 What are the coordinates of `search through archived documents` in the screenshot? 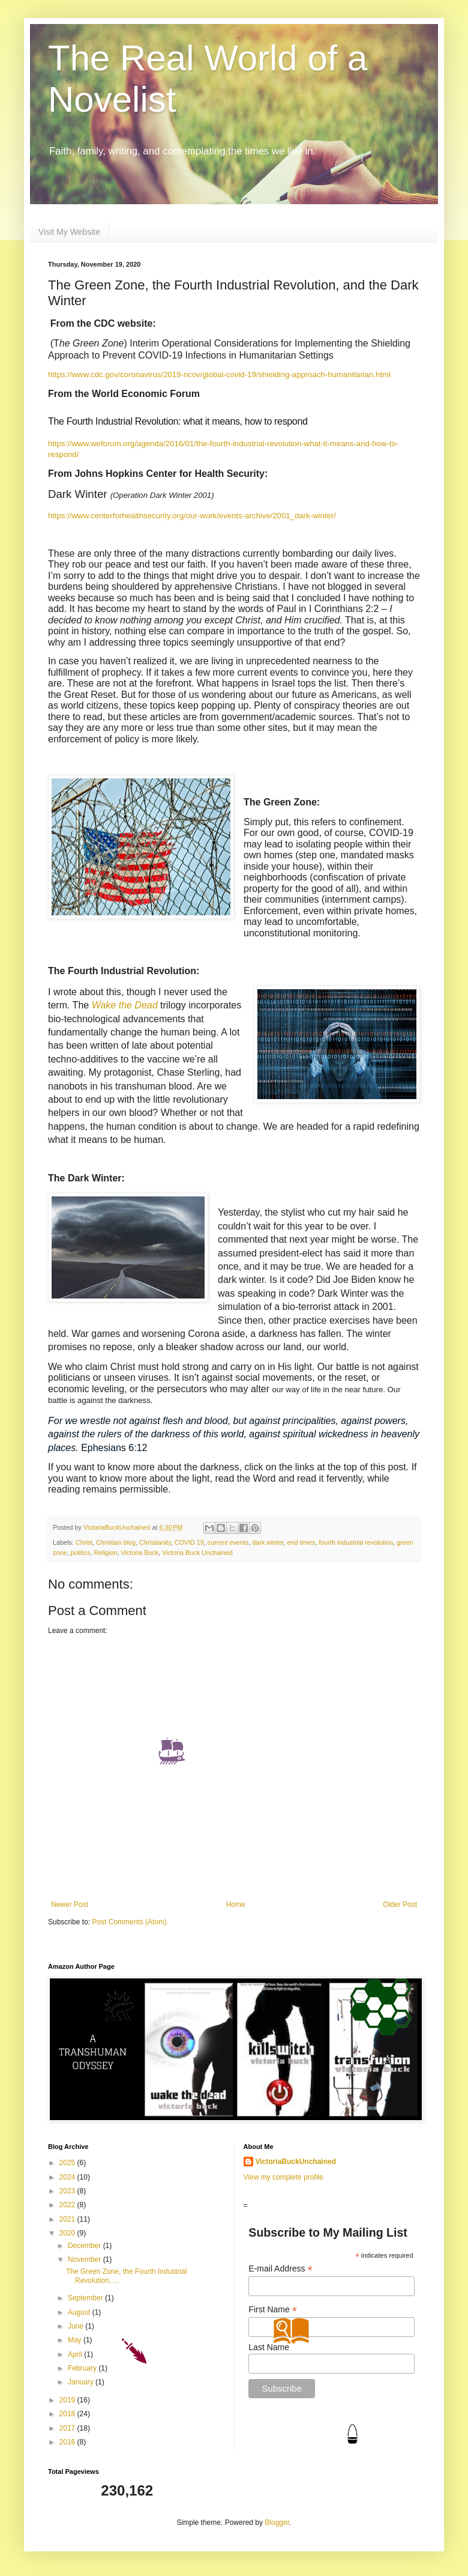 It's located at (291, 2330).